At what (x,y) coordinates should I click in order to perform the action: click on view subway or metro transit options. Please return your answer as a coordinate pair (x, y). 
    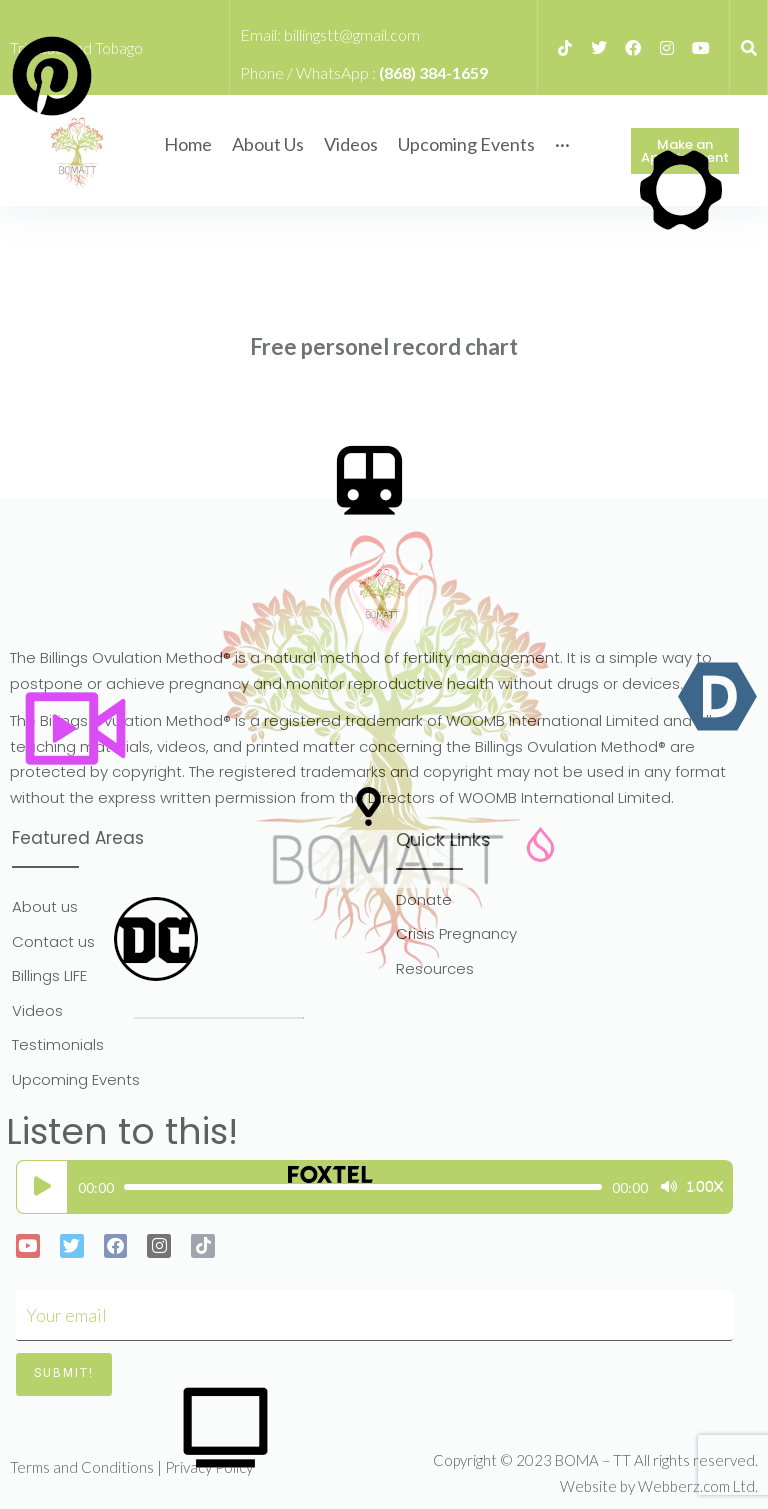
    Looking at the image, I should click on (369, 478).